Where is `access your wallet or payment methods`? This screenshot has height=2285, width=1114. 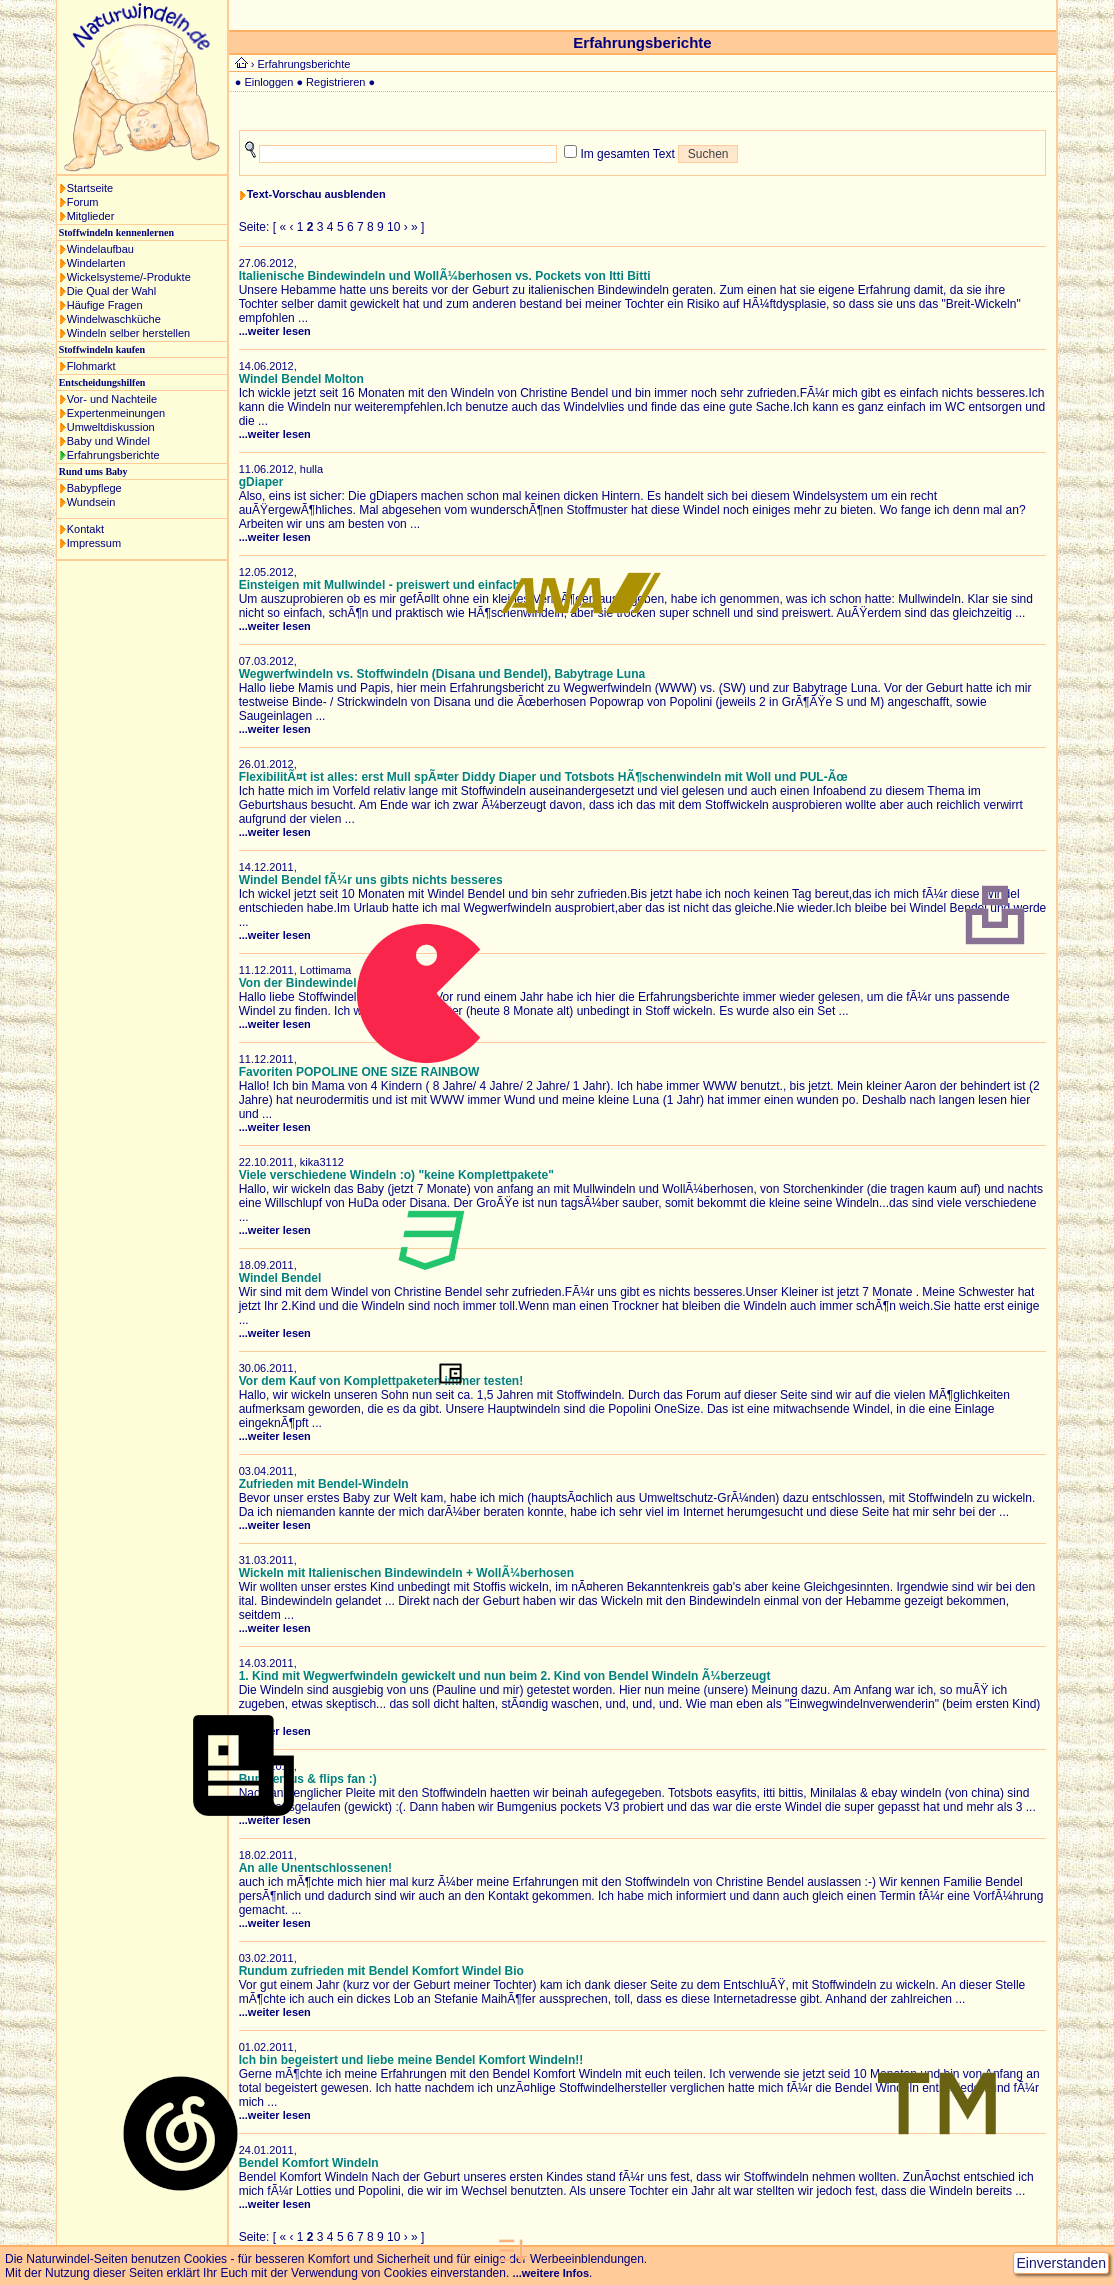
access your wallet or payment methods is located at coordinates (450, 1373).